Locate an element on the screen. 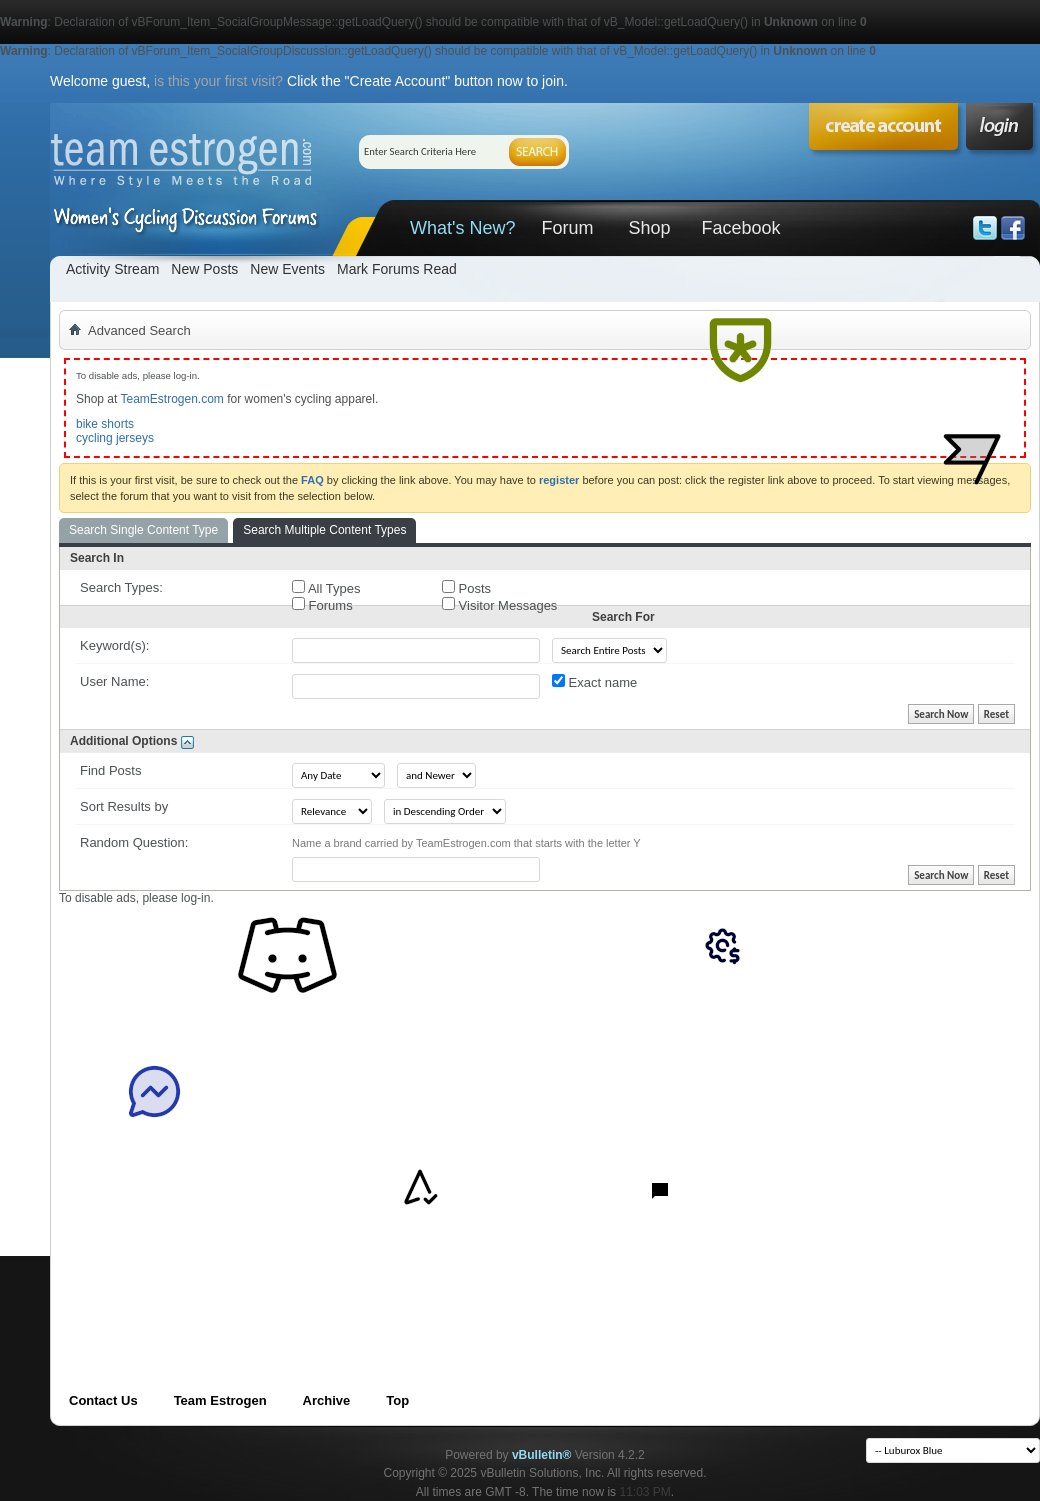 The image size is (1040, 1501). access payment or billing settings is located at coordinates (722, 945).